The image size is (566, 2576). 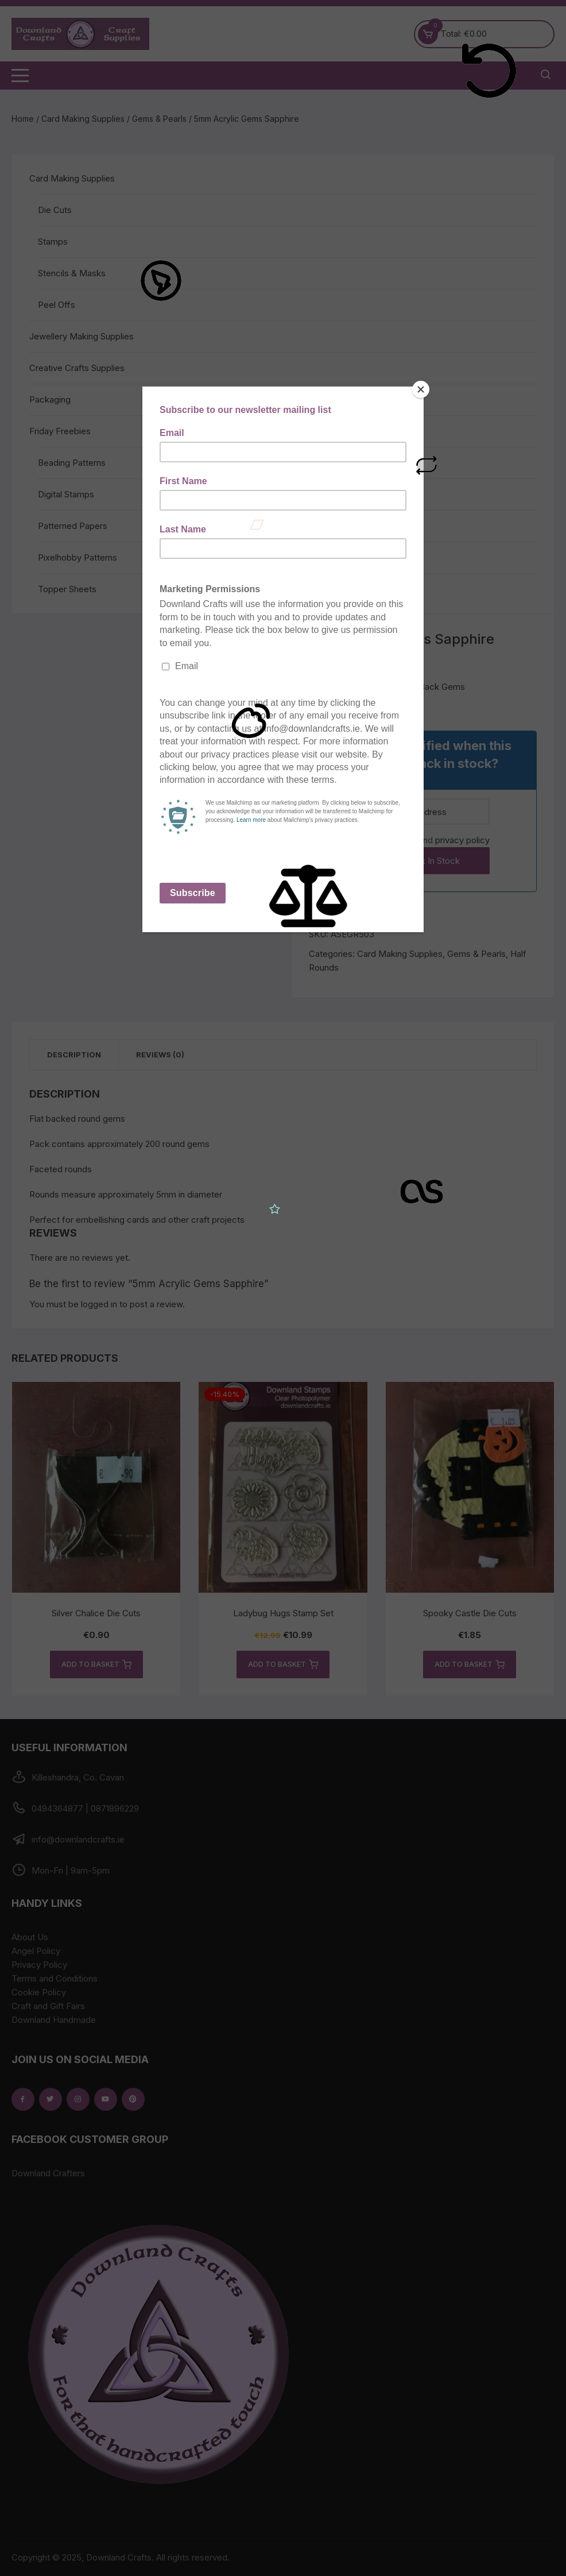 What do you see at coordinates (427, 465) in the screenshot?
I see `toggle repeat mode for media playback` at bounding box center [427, 465].